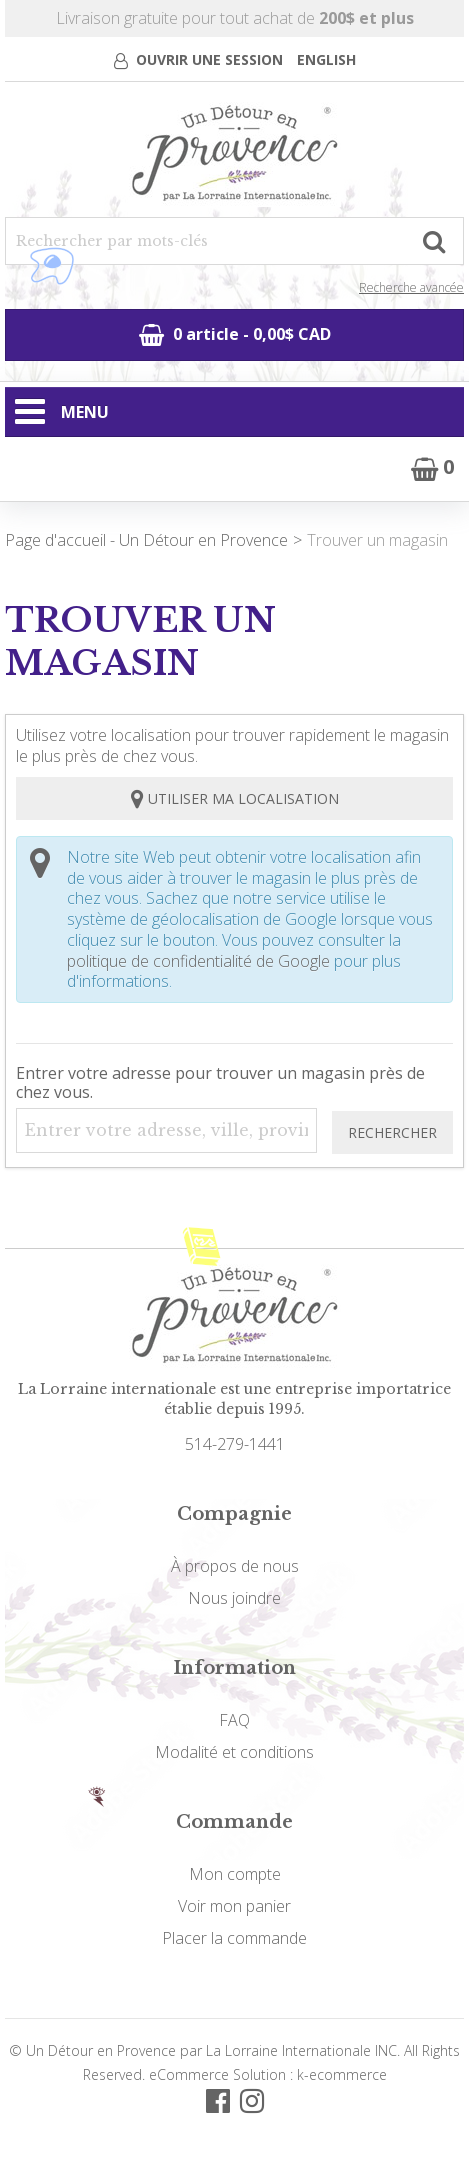  Describe the element at coordinates (201, 1246) in the screenshot. I see `view your library or book collection` at that location.